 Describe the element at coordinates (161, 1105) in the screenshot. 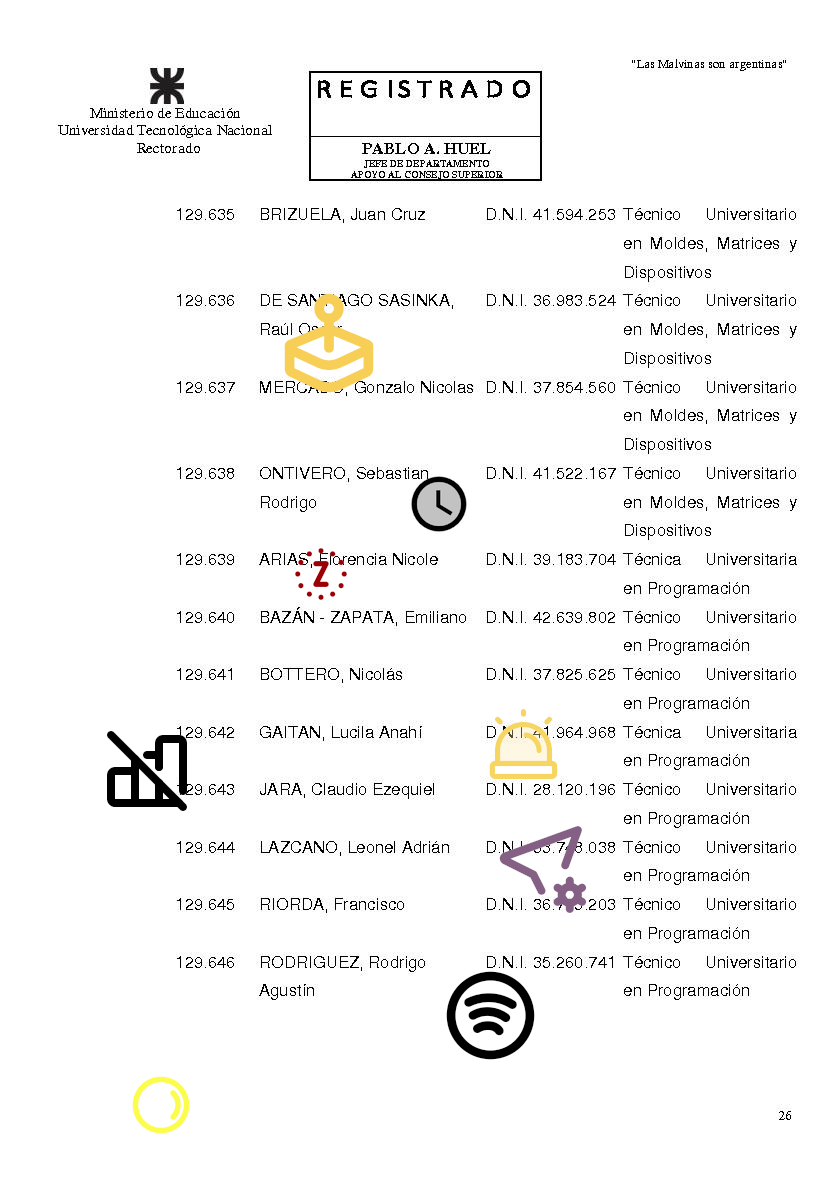

I see `apply inner shadow effect to the right side` at that location.